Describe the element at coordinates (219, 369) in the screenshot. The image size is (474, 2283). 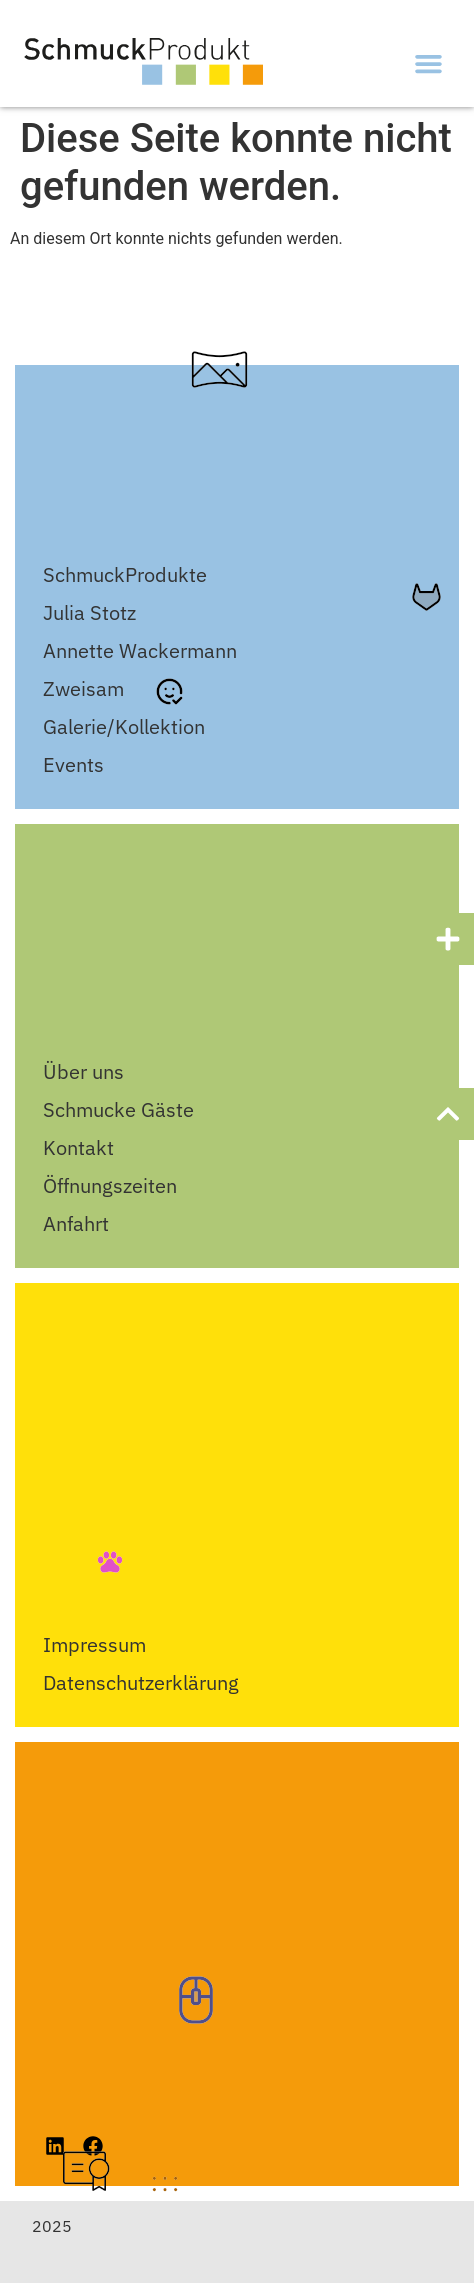
I see `view panorama or wide-angle photos` at that location.